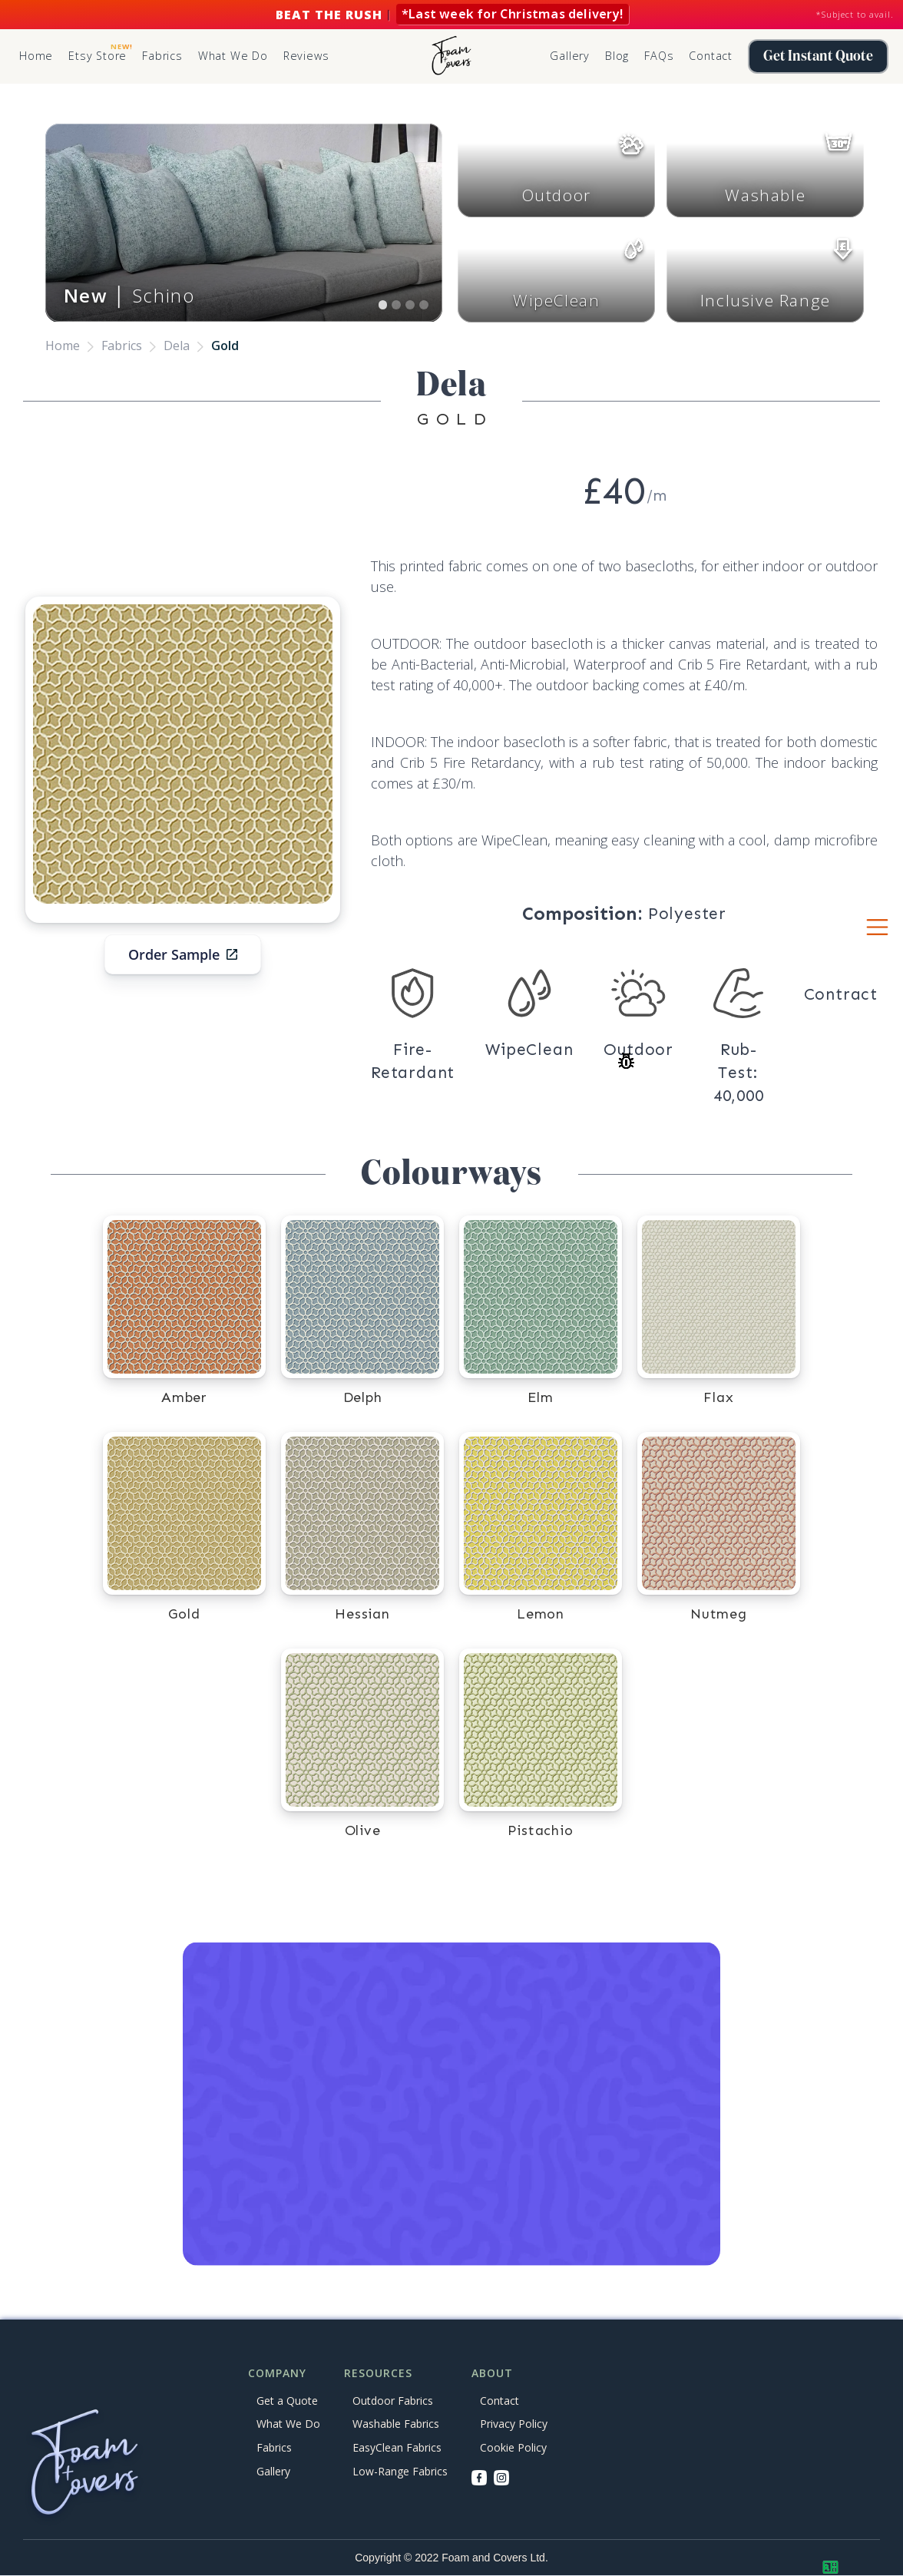 The width and height of the screenshot is (903, 2576). Describe the element at coordinates (626, 1060) in the screenshot. I see `access pest control services` at that location.